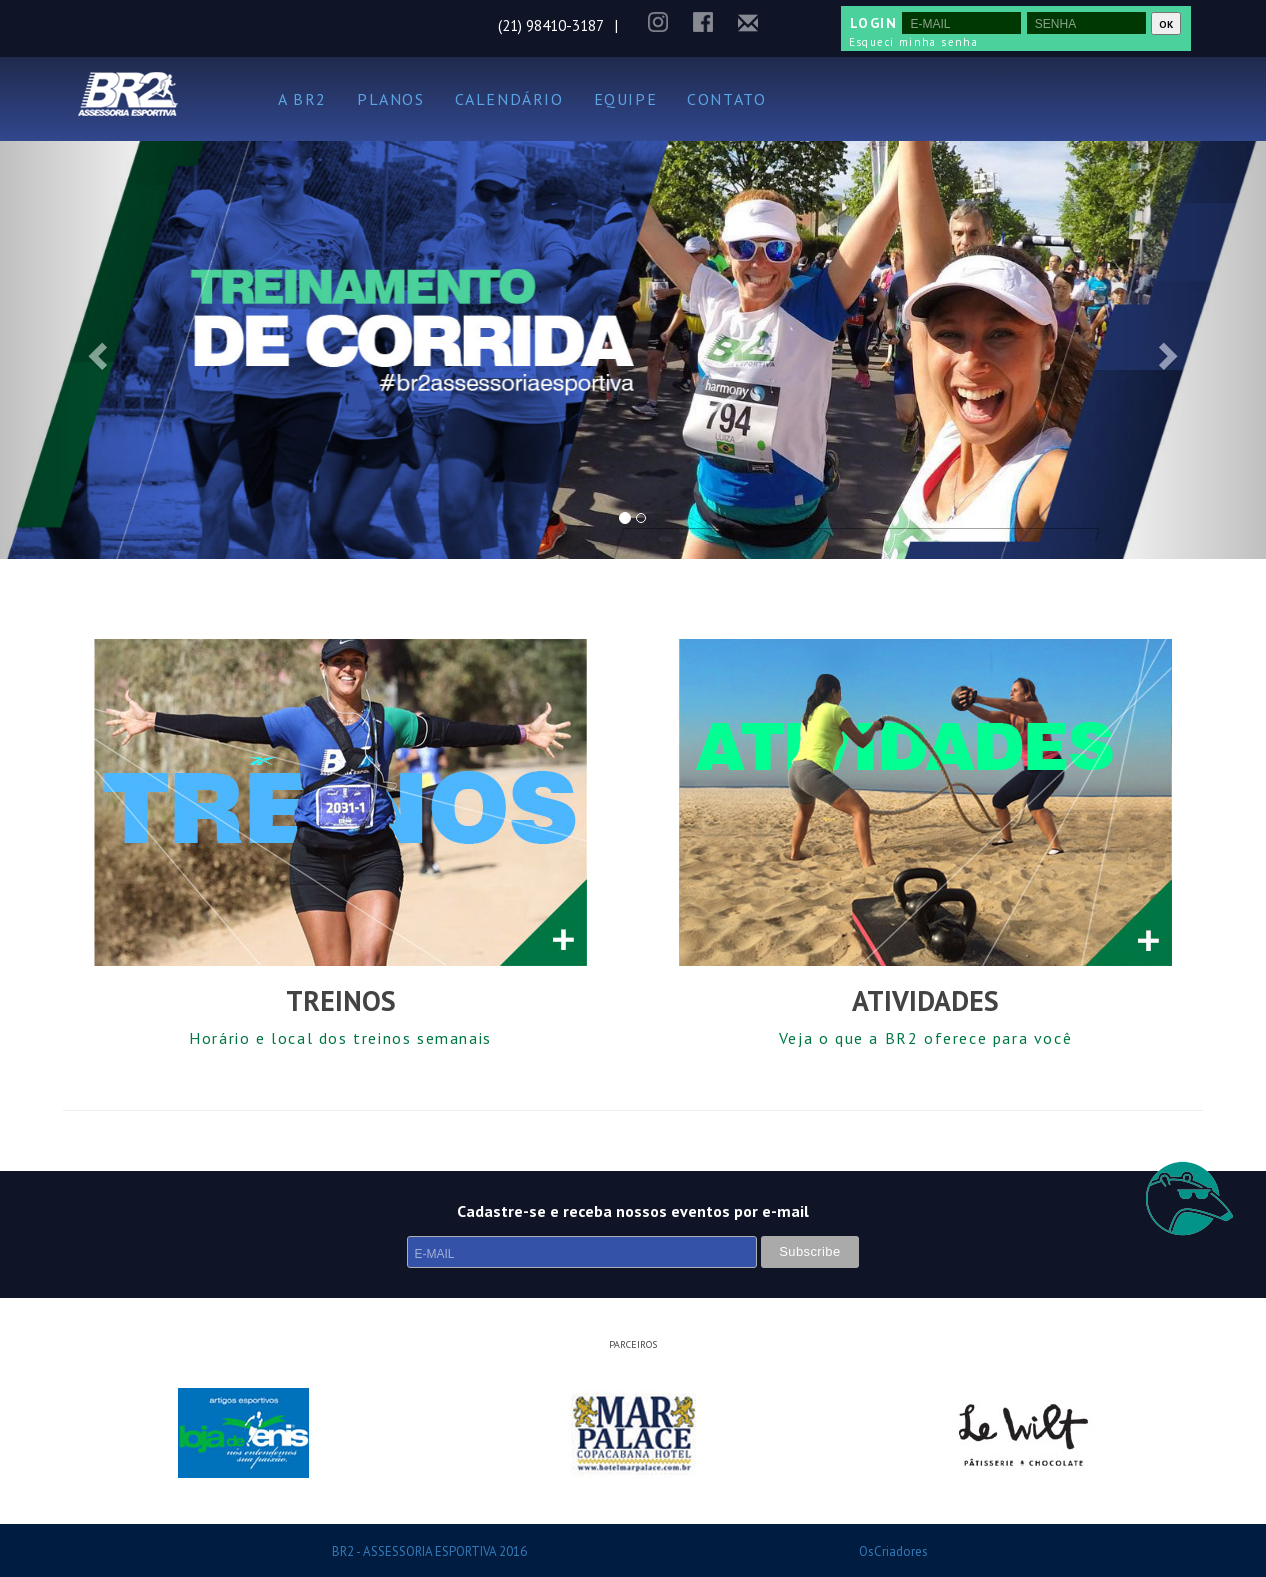  What do you see at coordinates (263, 761) in the screenshot?
I see `visit the Reebok website or app` at bounding box center [263, 761].